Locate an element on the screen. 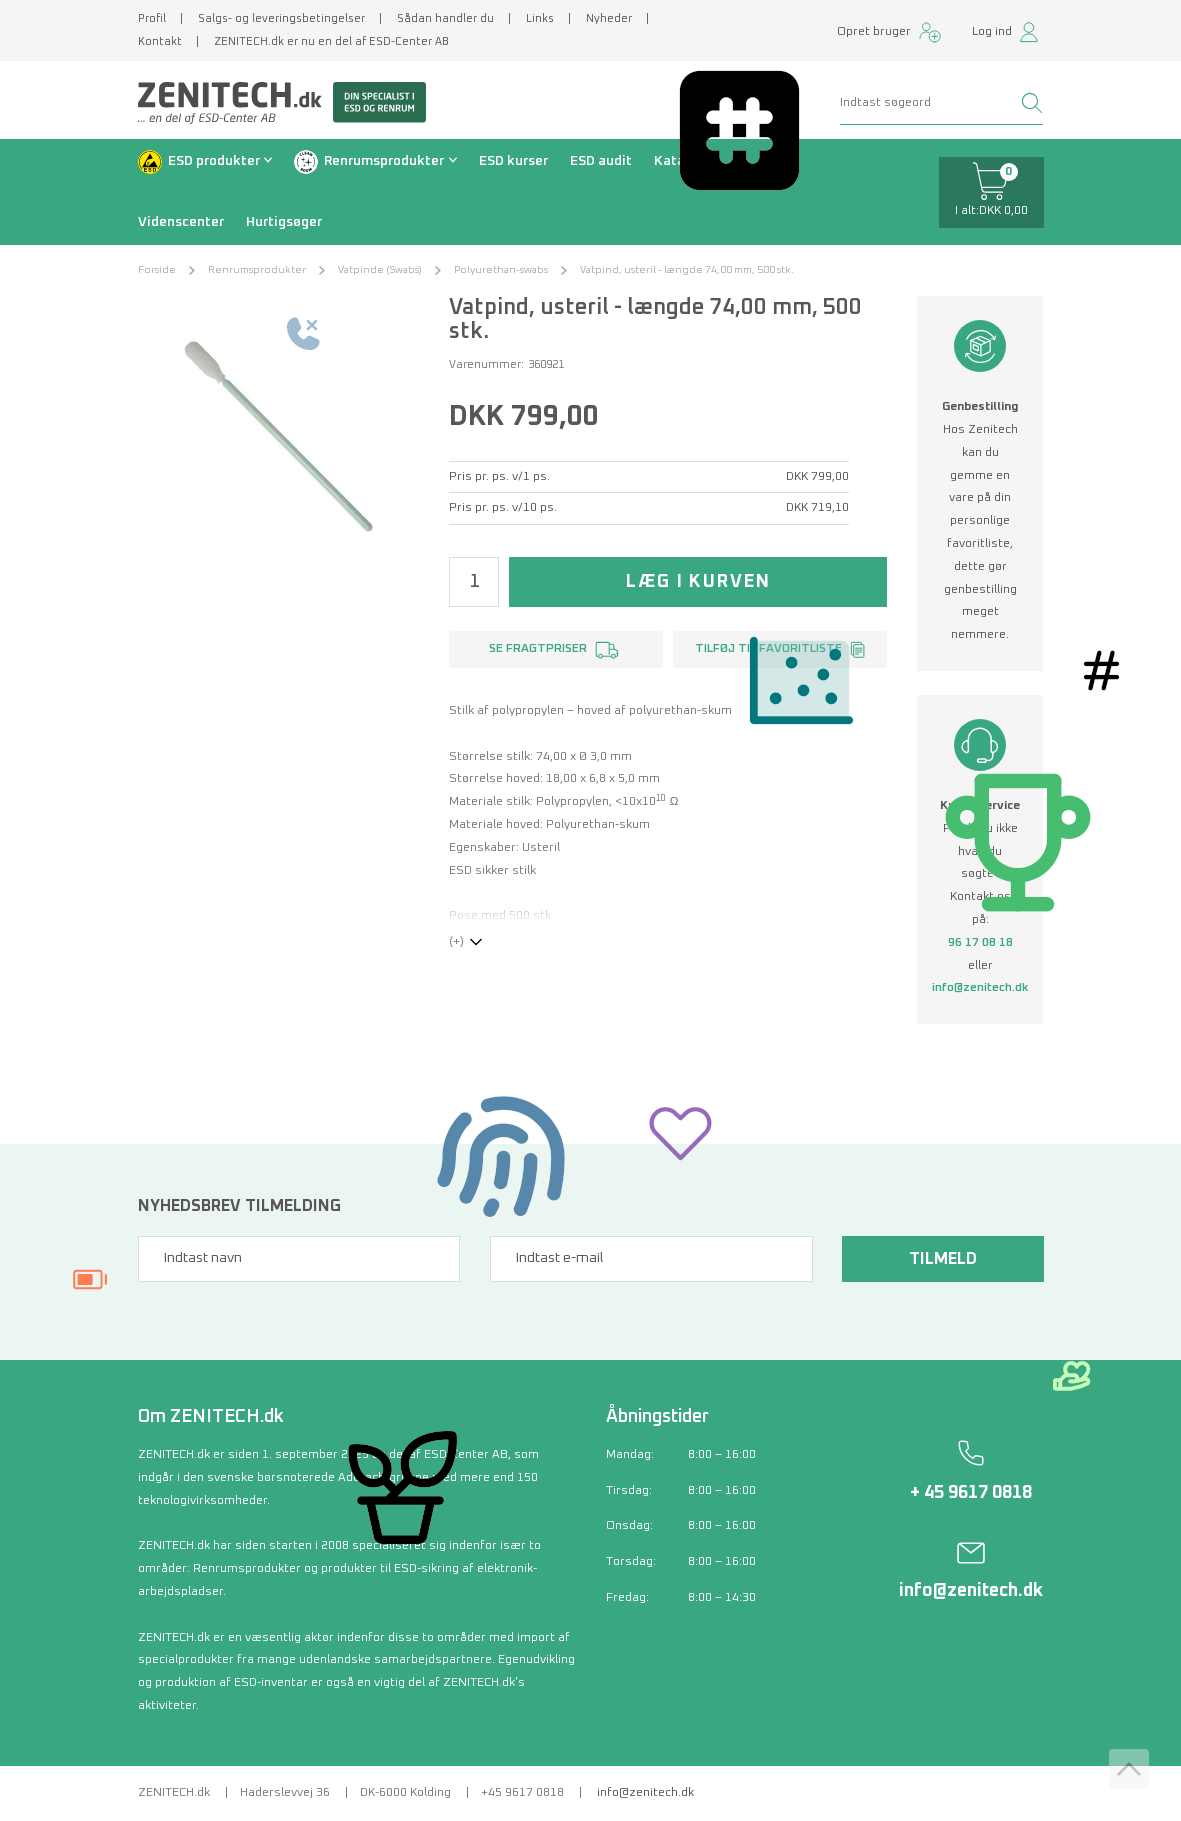  view achievements or awards is located at coordinates (1018, 839).